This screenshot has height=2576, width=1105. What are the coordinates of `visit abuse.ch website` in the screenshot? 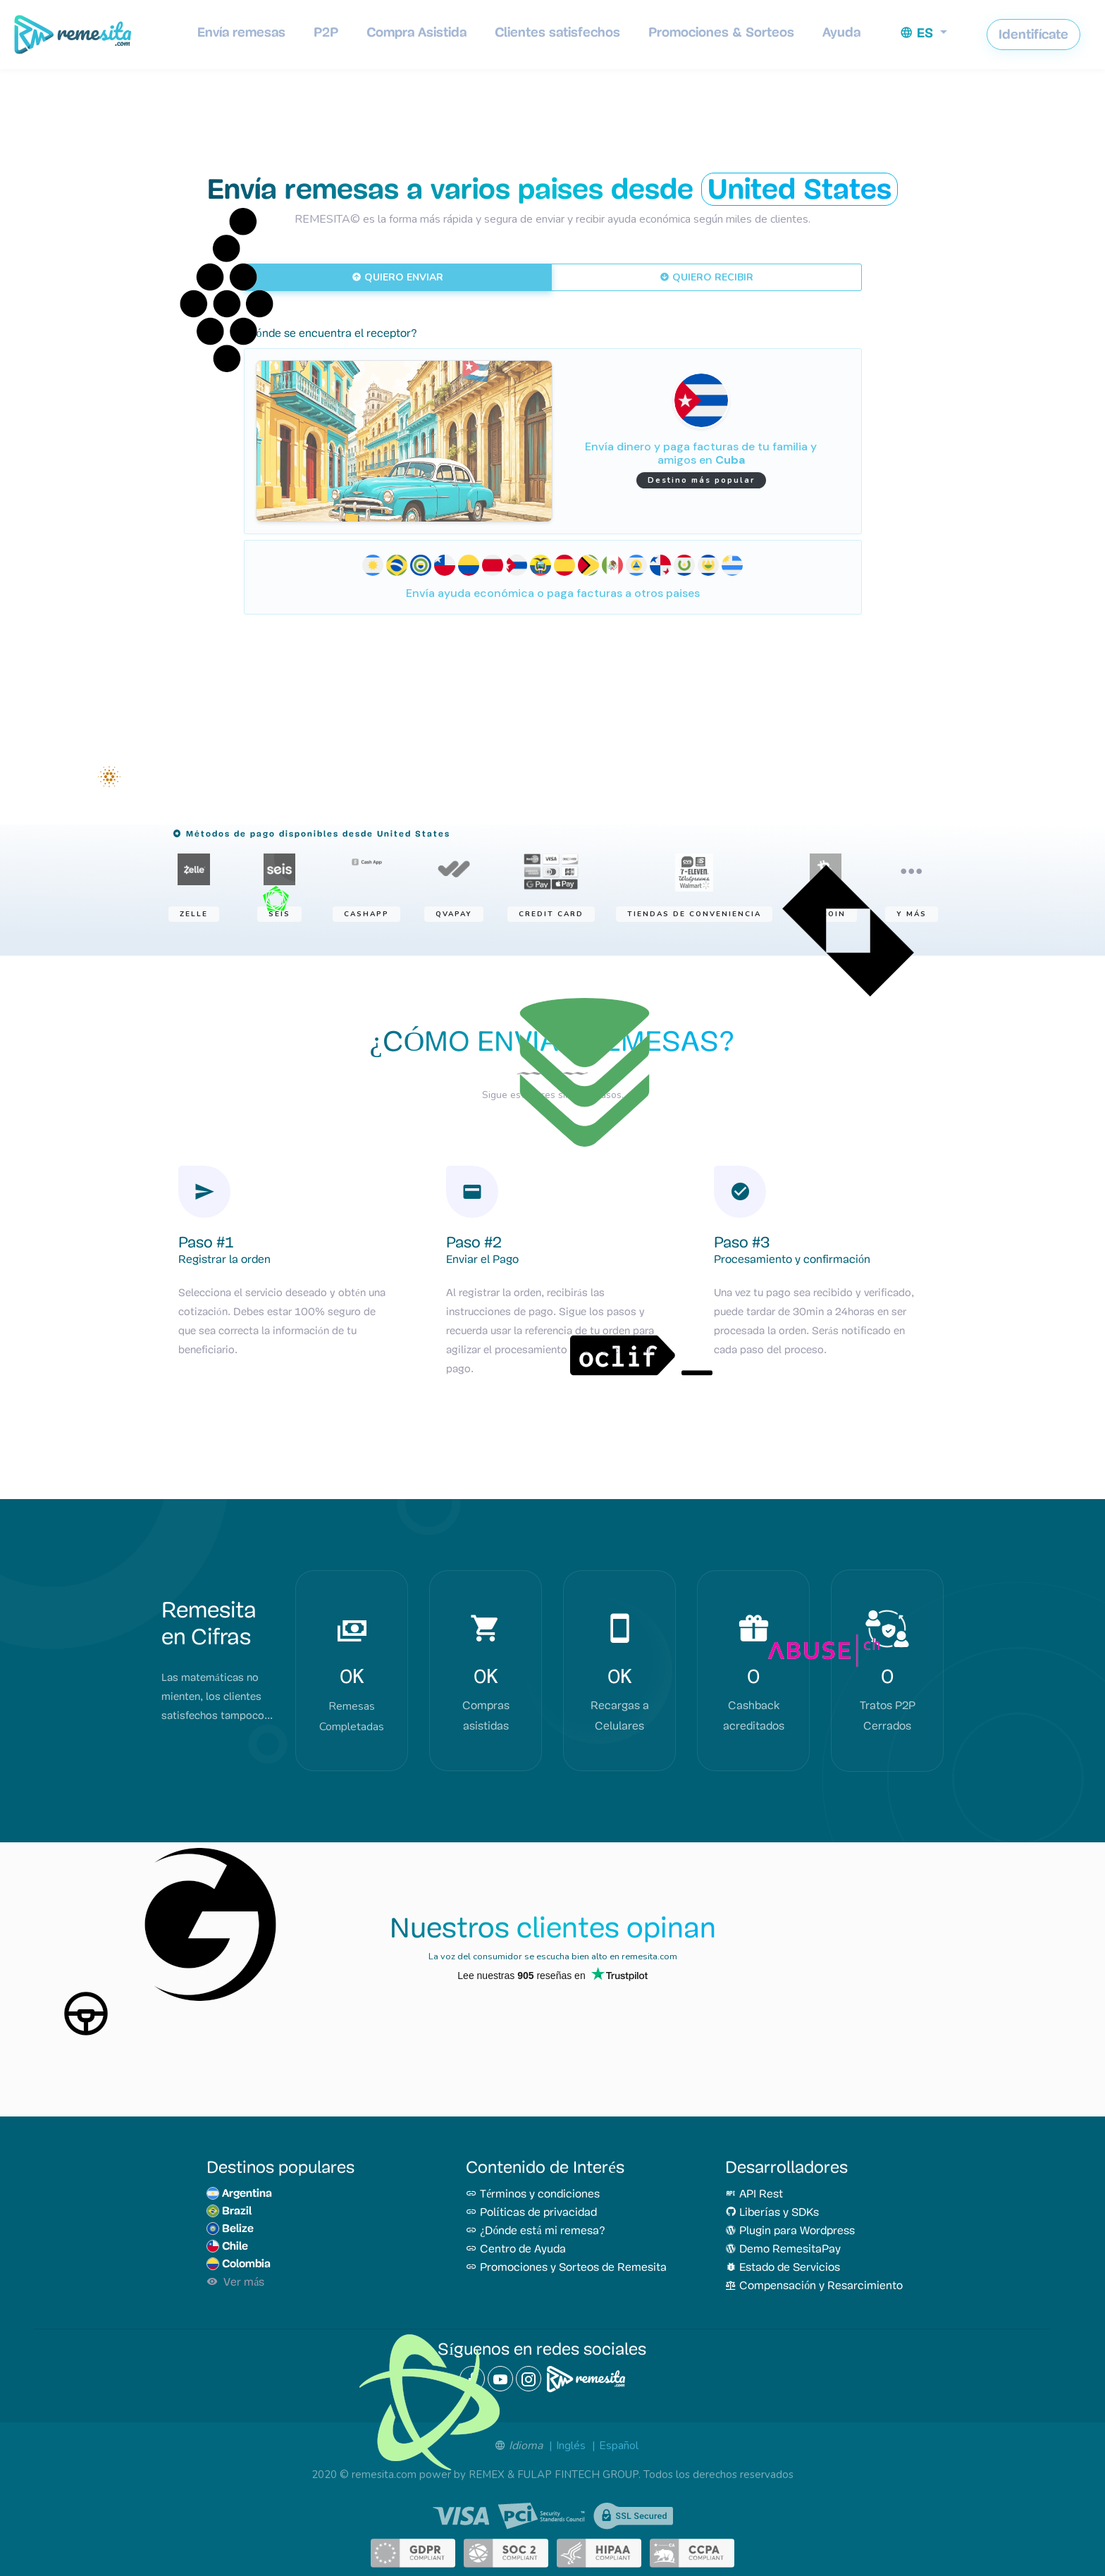 It's located at (824, 1651).